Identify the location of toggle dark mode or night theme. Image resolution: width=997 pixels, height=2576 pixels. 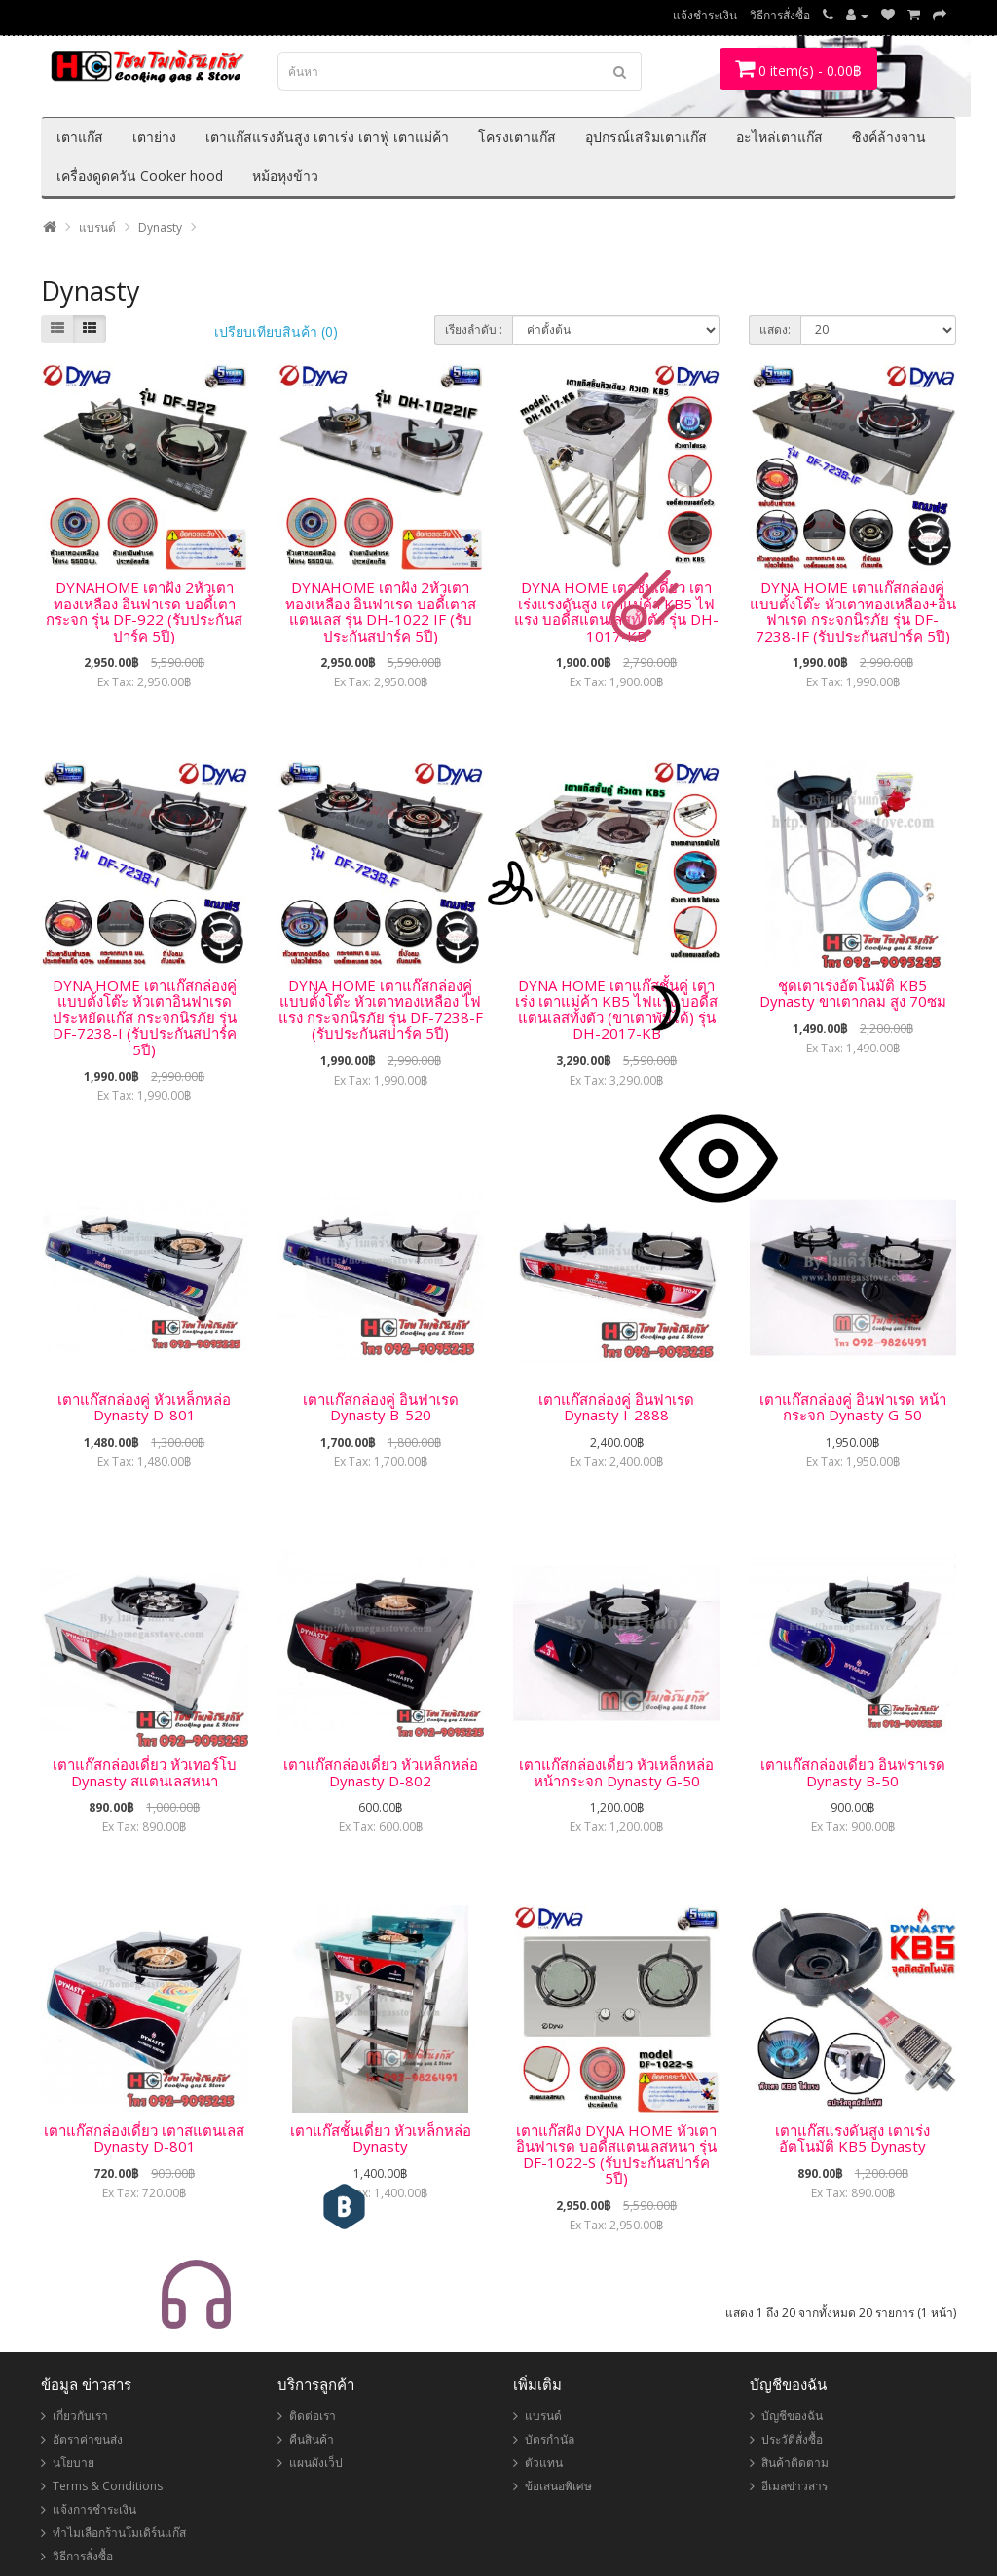
(664, 1008).